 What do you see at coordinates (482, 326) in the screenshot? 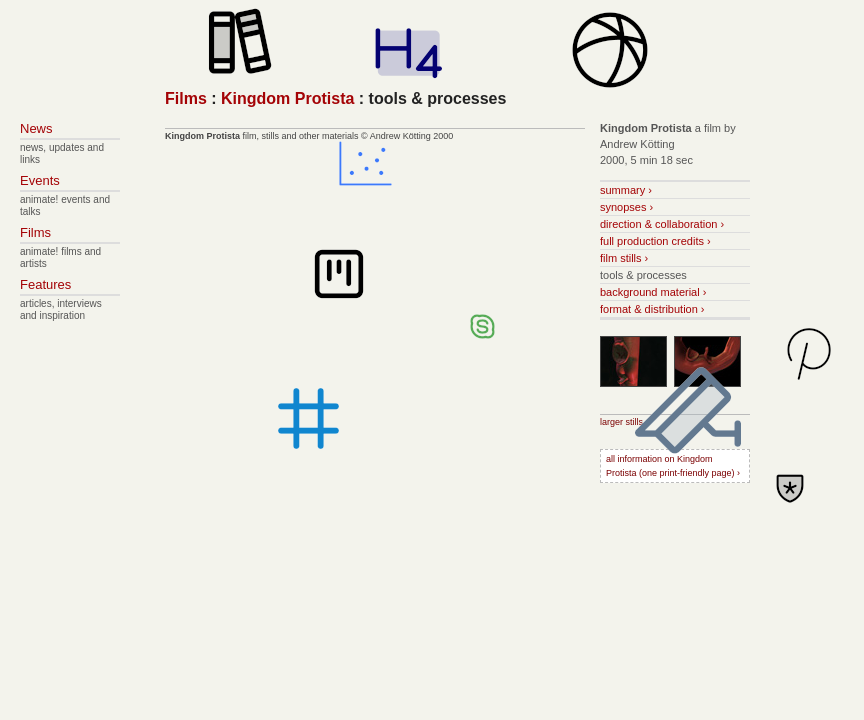
I see `open Skype app` at bounding box center [482, 326].